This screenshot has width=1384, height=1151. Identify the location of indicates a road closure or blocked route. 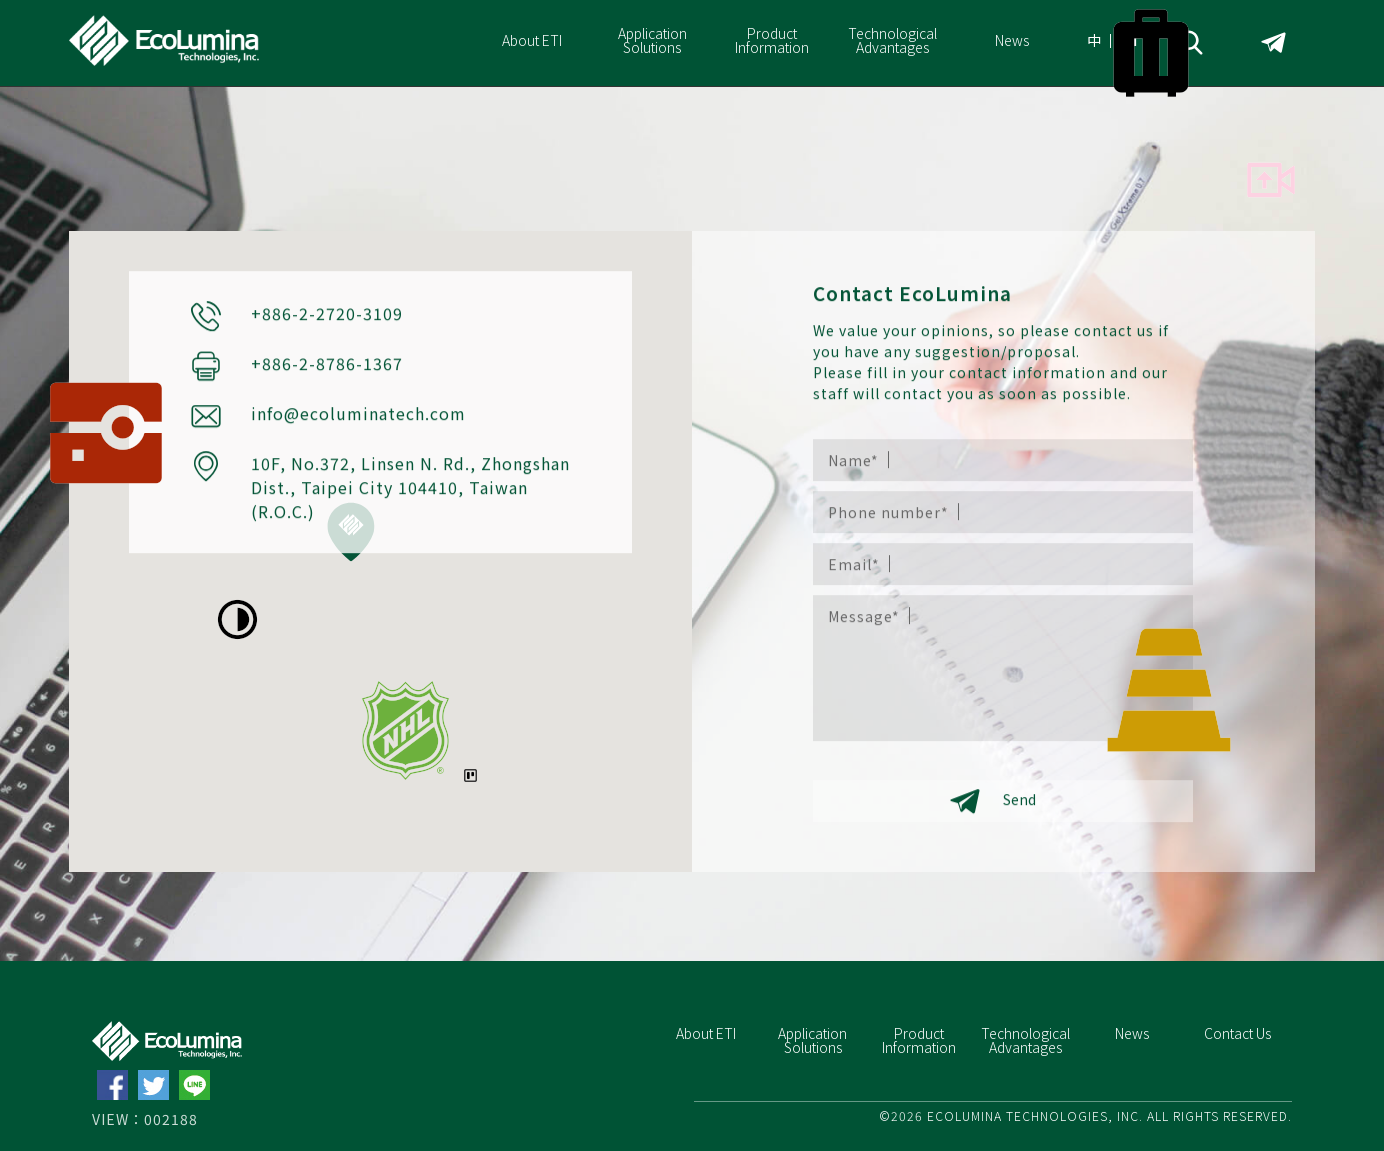
(1169, 690).